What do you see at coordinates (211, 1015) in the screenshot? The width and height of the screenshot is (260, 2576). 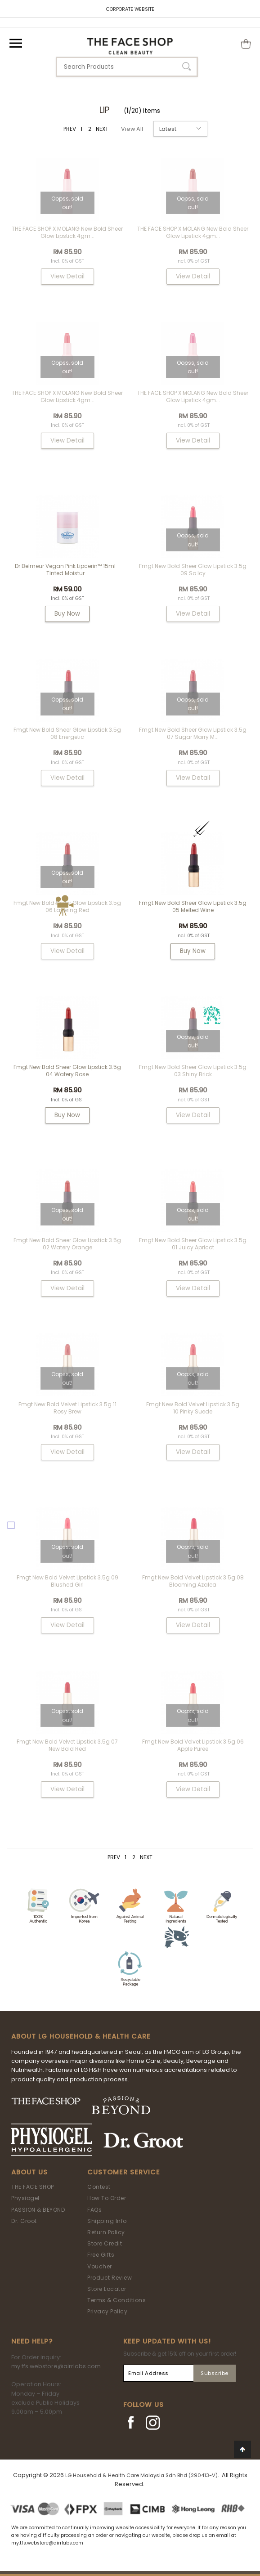 I see `ice golem character or unit in a game` at bounding box center [211, 1015].